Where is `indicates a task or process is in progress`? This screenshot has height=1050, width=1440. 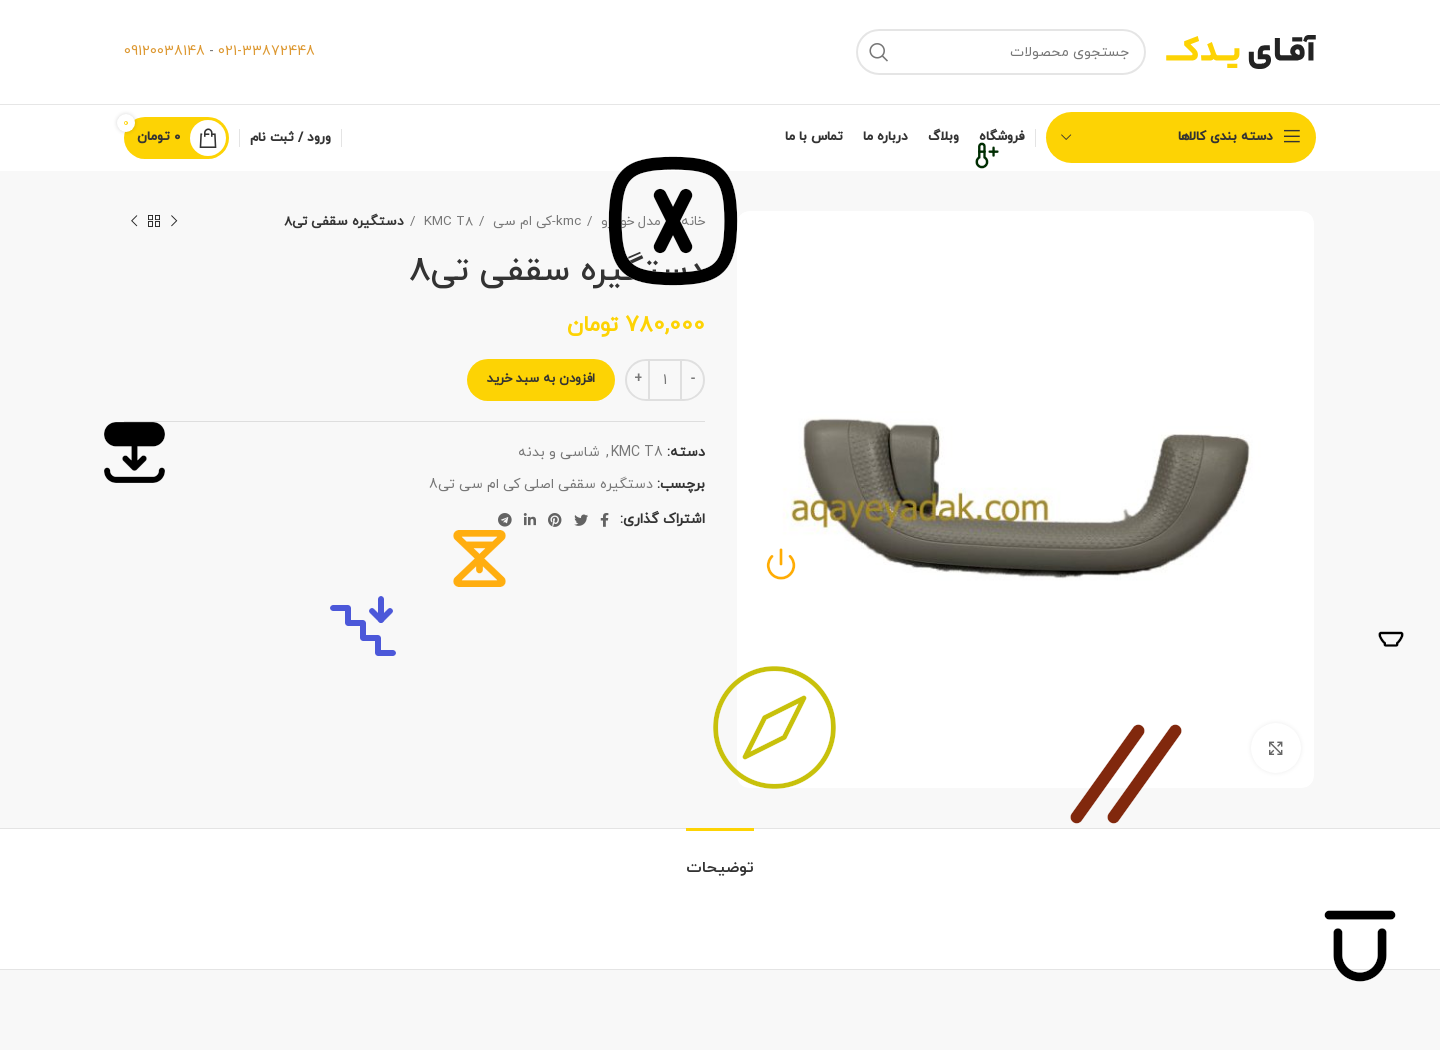 indicates a task or process is in progress is located at coordinates (479, 558).